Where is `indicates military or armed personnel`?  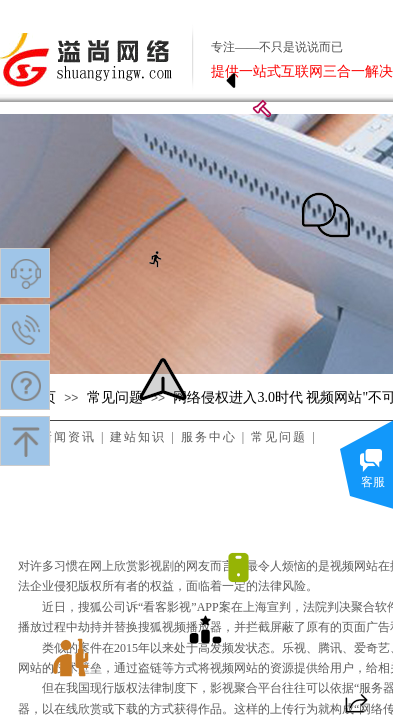
indicates military or armed personnel is located at coordinates (69, 657).